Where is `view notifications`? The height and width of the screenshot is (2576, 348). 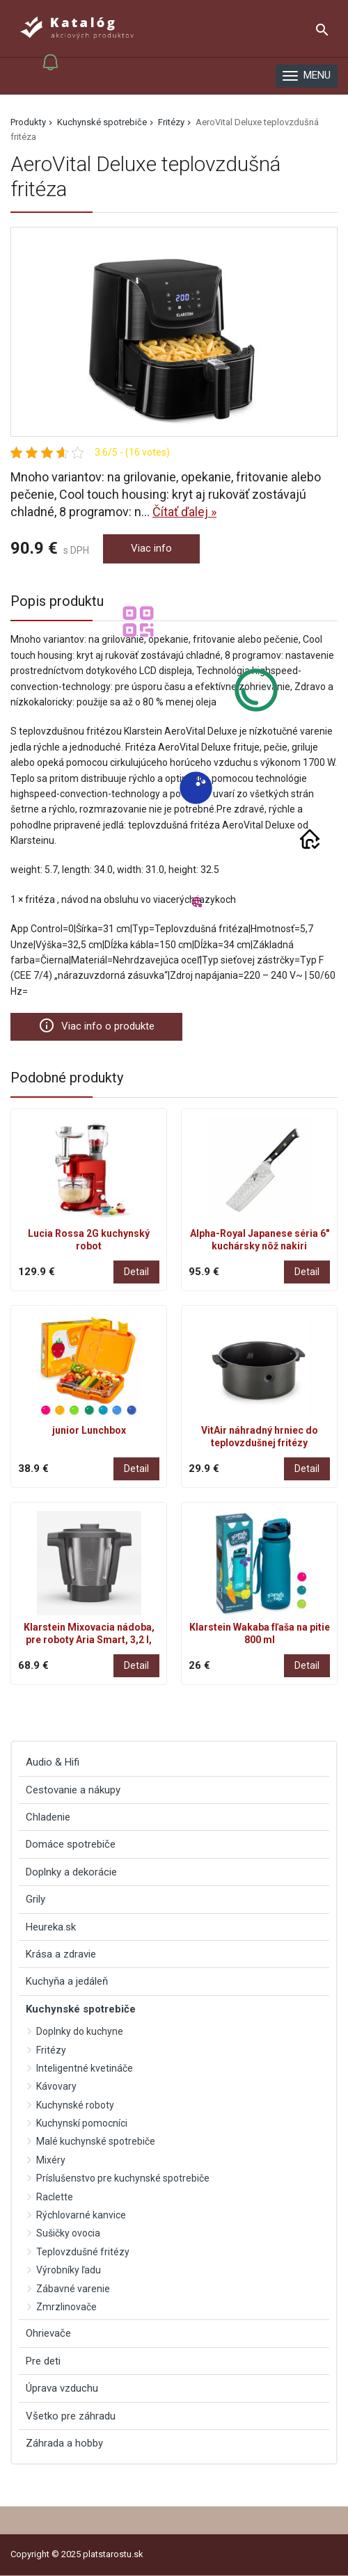
view notifications is located at coordinates (50, 62).